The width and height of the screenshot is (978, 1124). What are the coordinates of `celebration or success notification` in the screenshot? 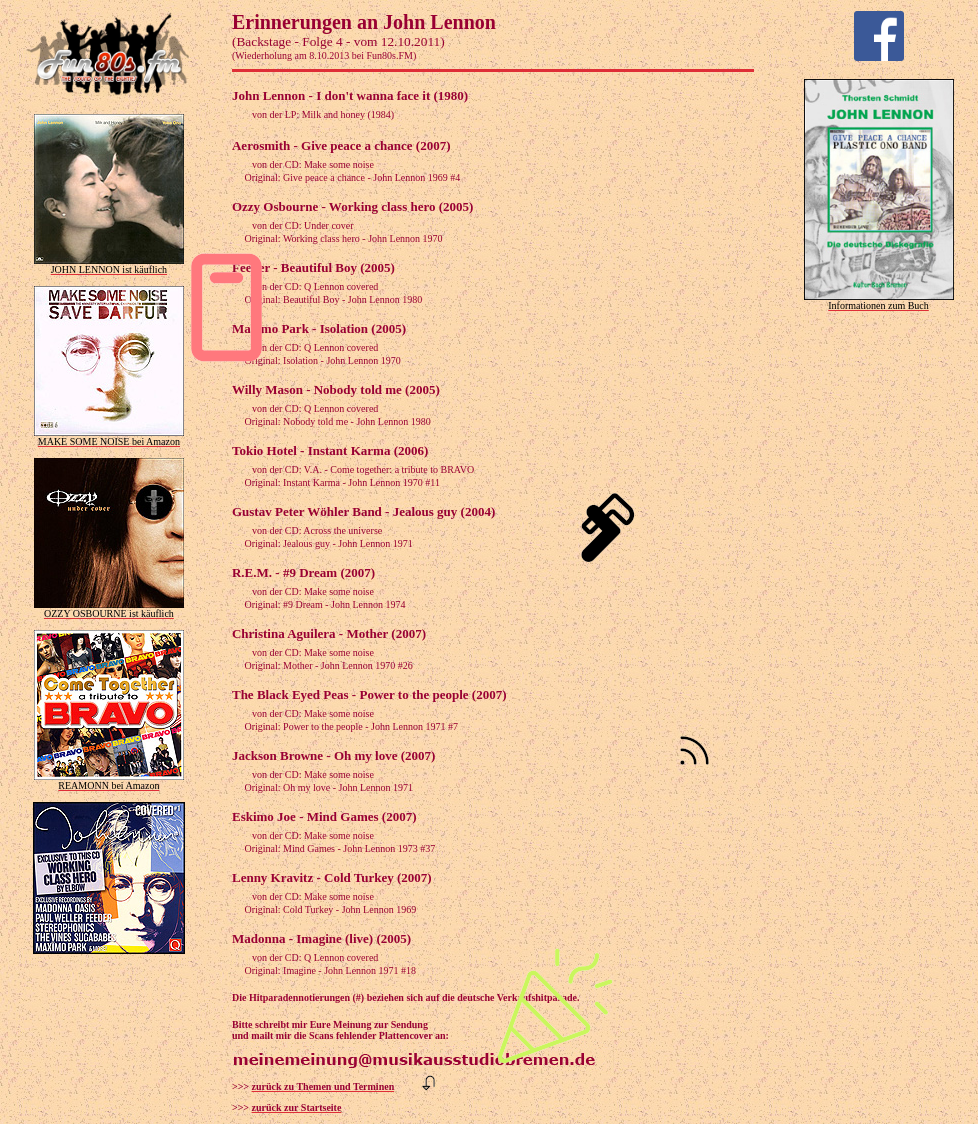 It's located at (548, 1012).